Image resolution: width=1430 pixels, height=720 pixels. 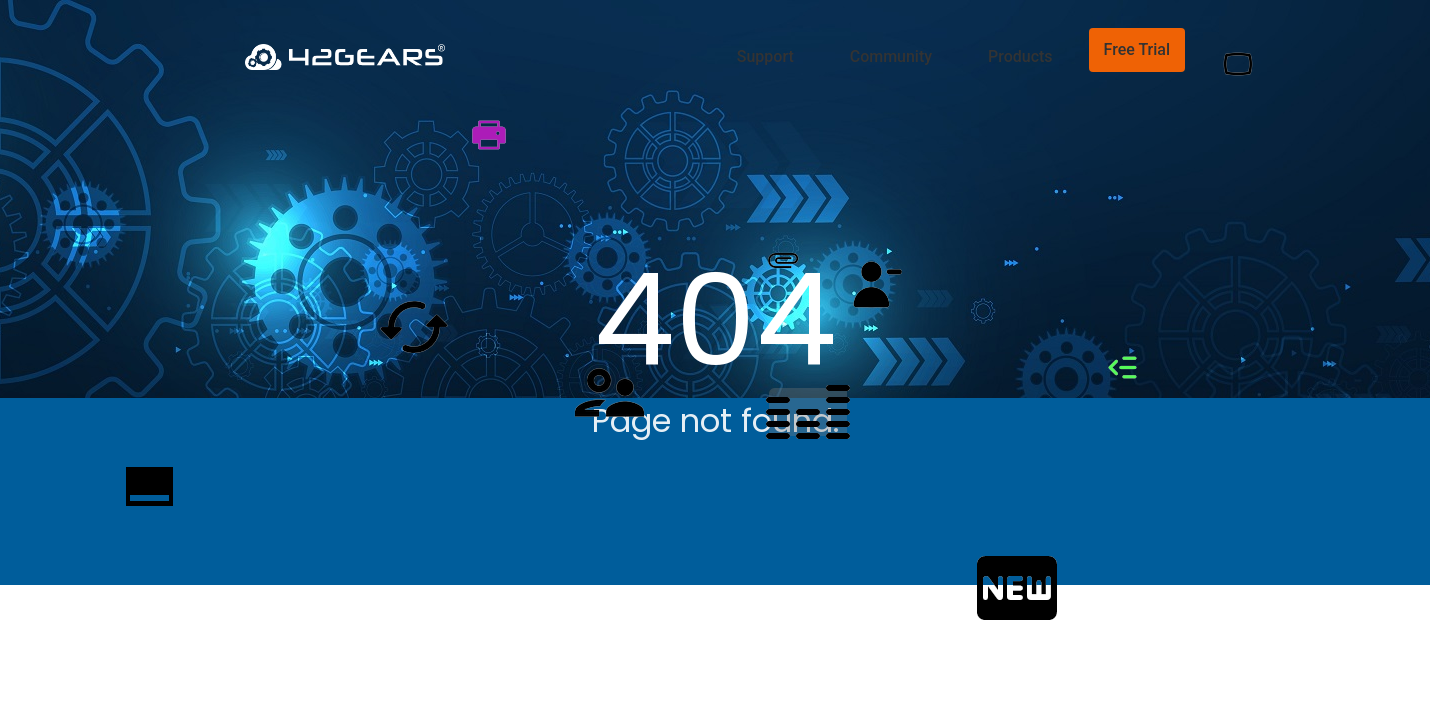 What do you see at coordinates (1122, 367) in the screenshot?
I see `decrease text indentation` at bounding box center [1122, 367].